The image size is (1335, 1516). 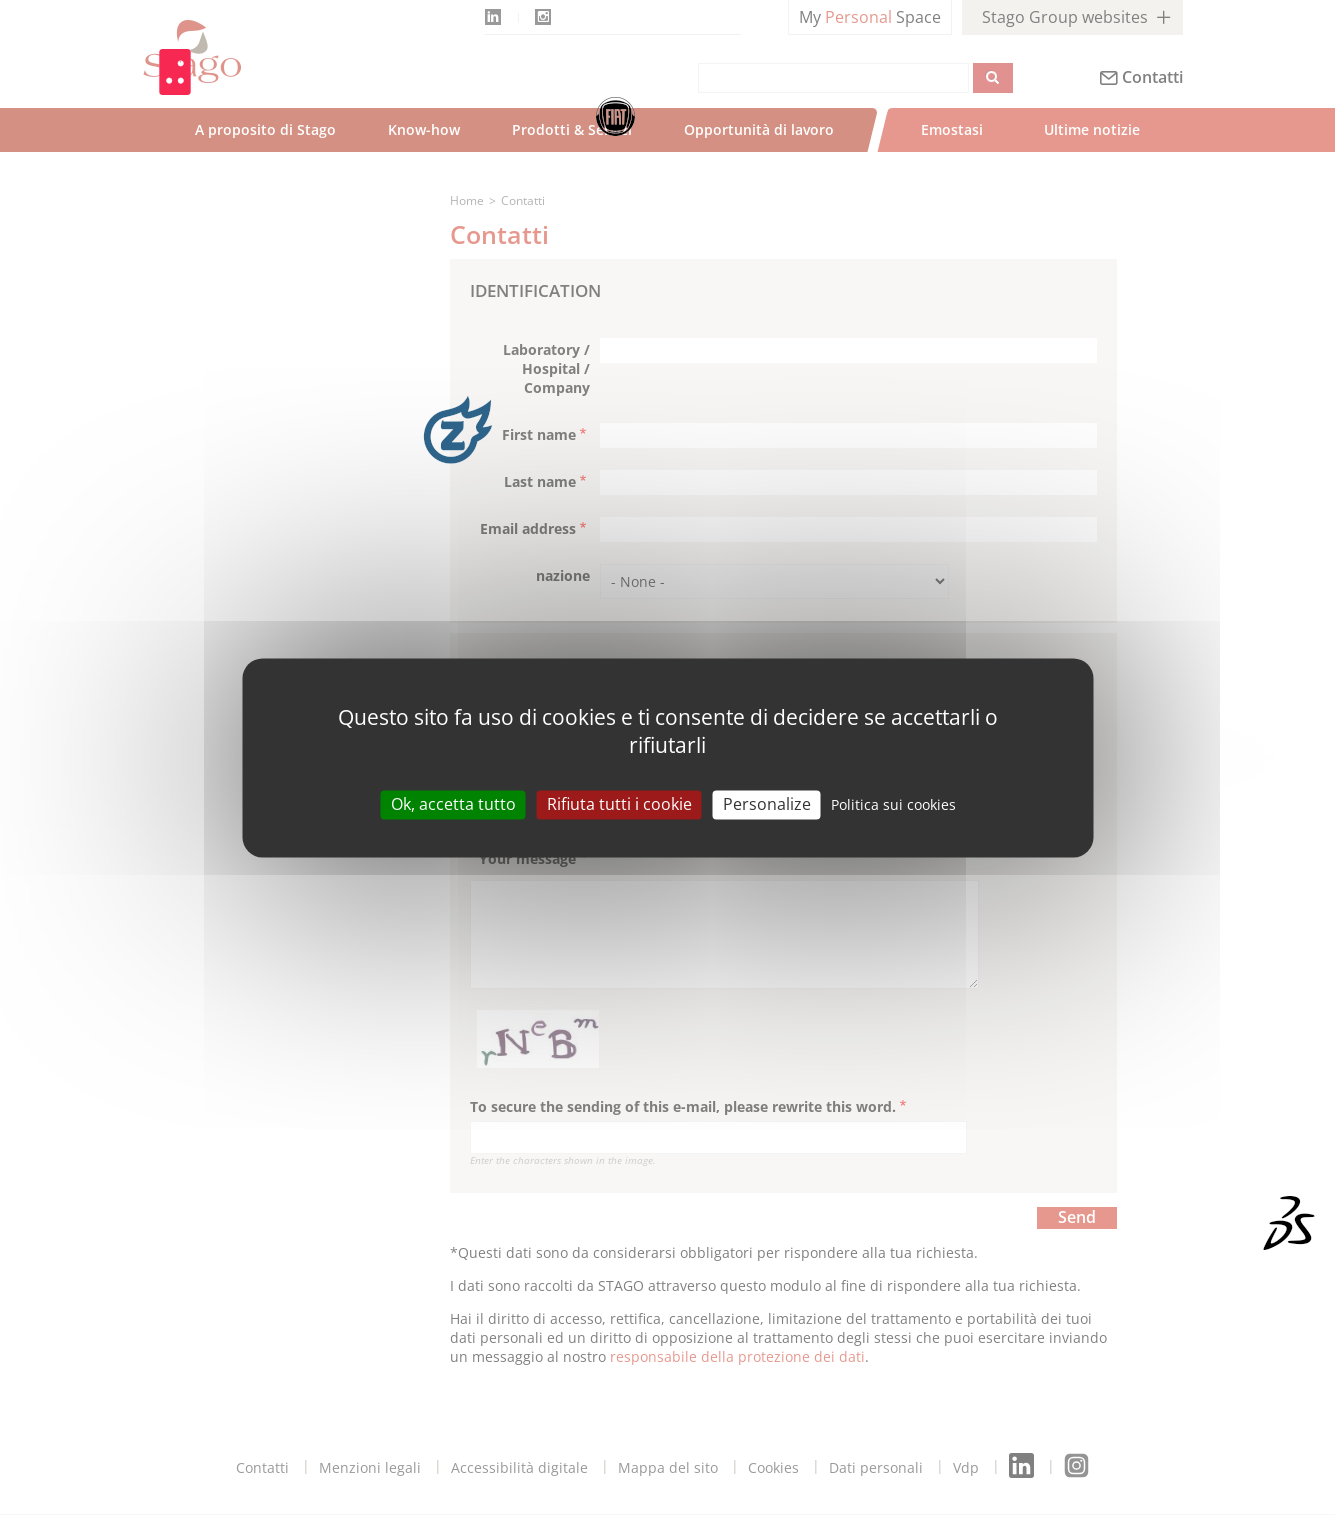 What do you see at coordinates (175, 72) in the screenshot?
I see `jovian platform logo` at bounding box center [175, 72].